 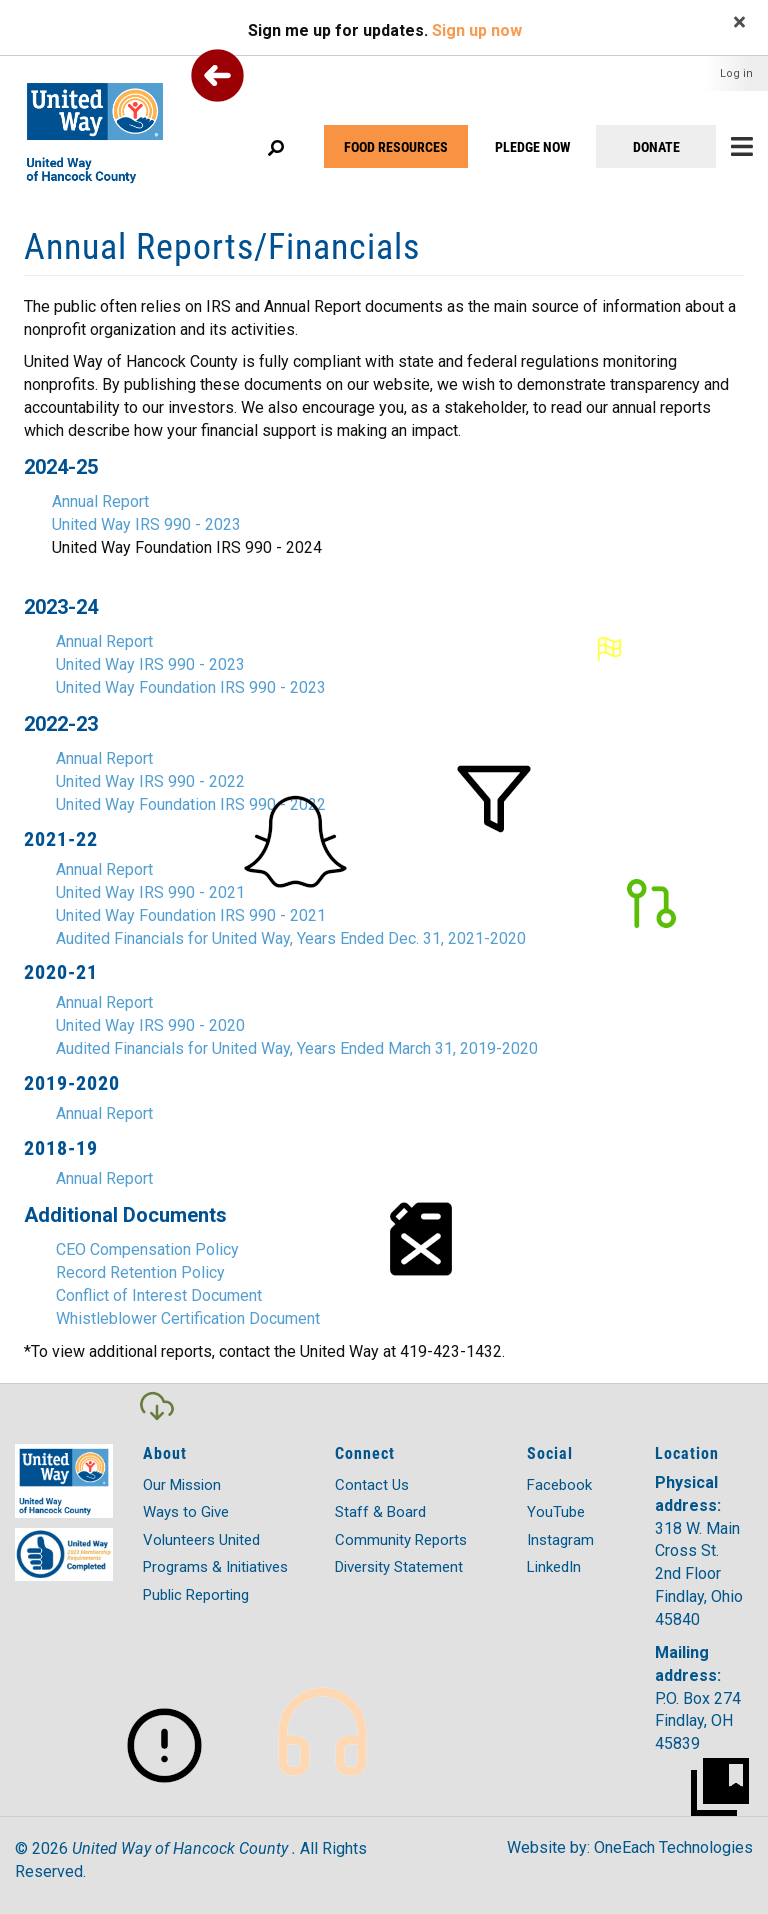 I want to click on open Snapchat app, so click(x=295, y=843).